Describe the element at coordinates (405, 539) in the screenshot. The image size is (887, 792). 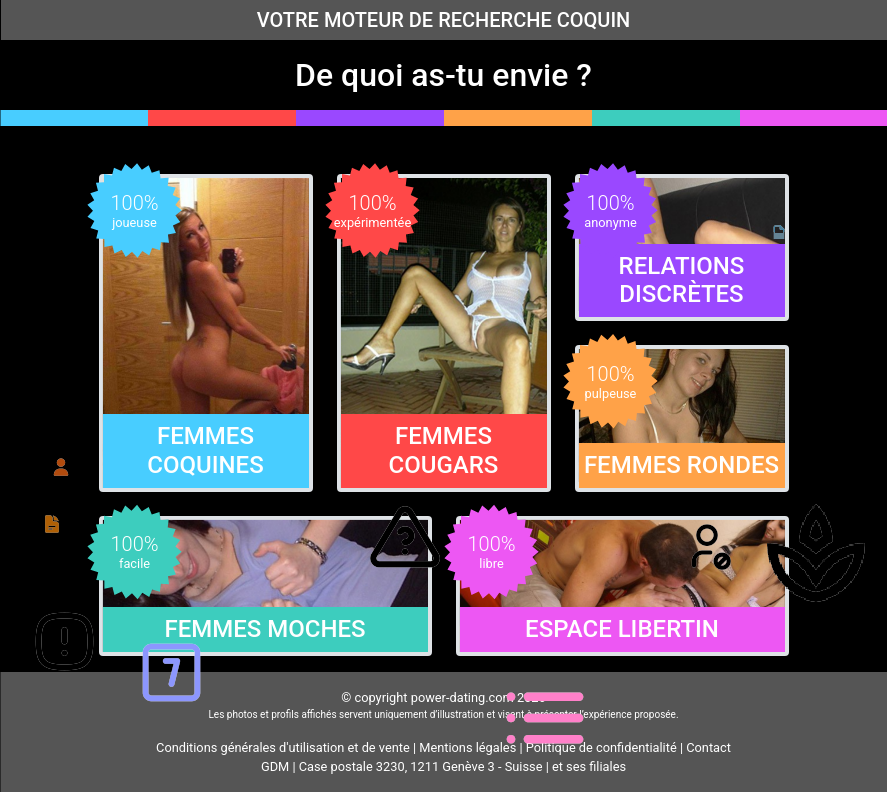
I see `access help or support for a warning condition` at that location.